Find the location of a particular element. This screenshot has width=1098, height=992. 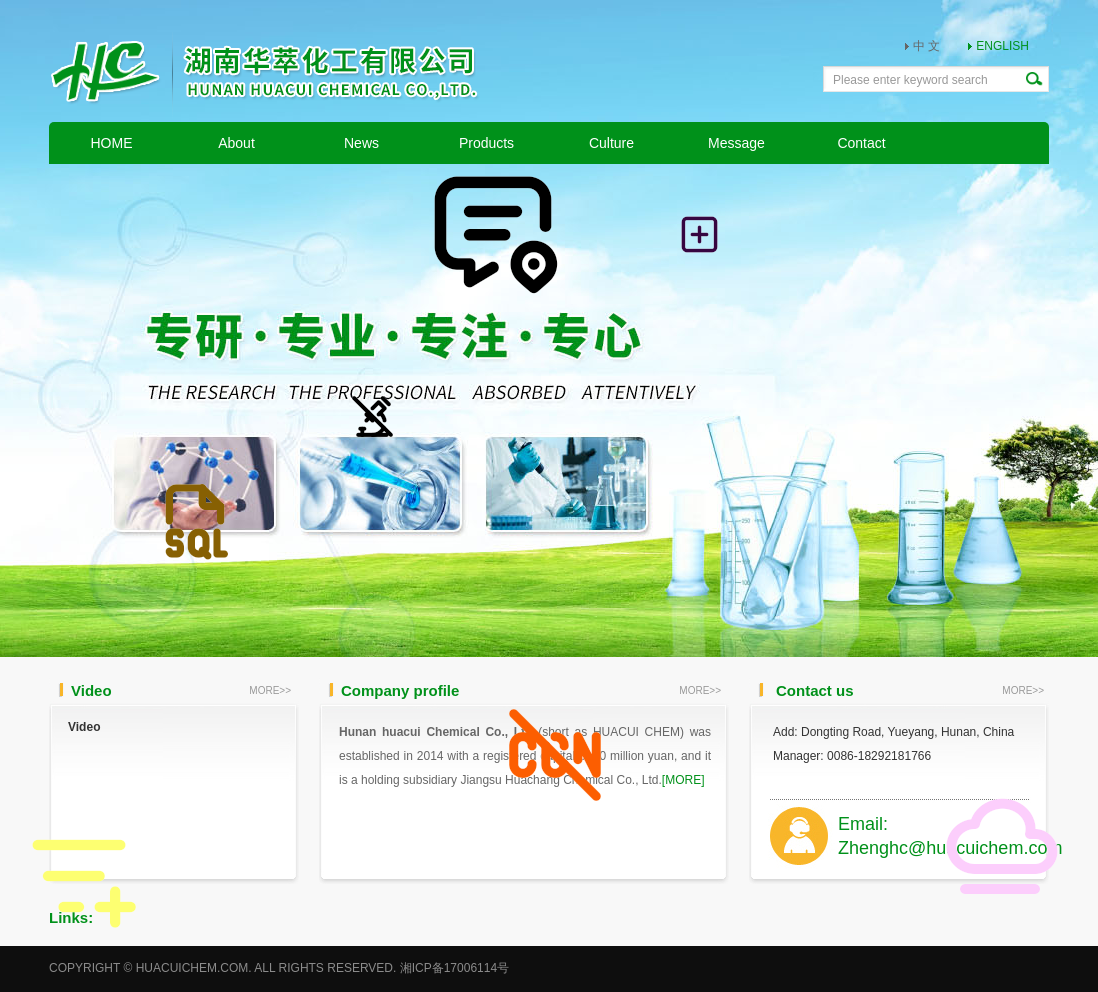

microscope feature disabled is located at coordinates (372, 416).